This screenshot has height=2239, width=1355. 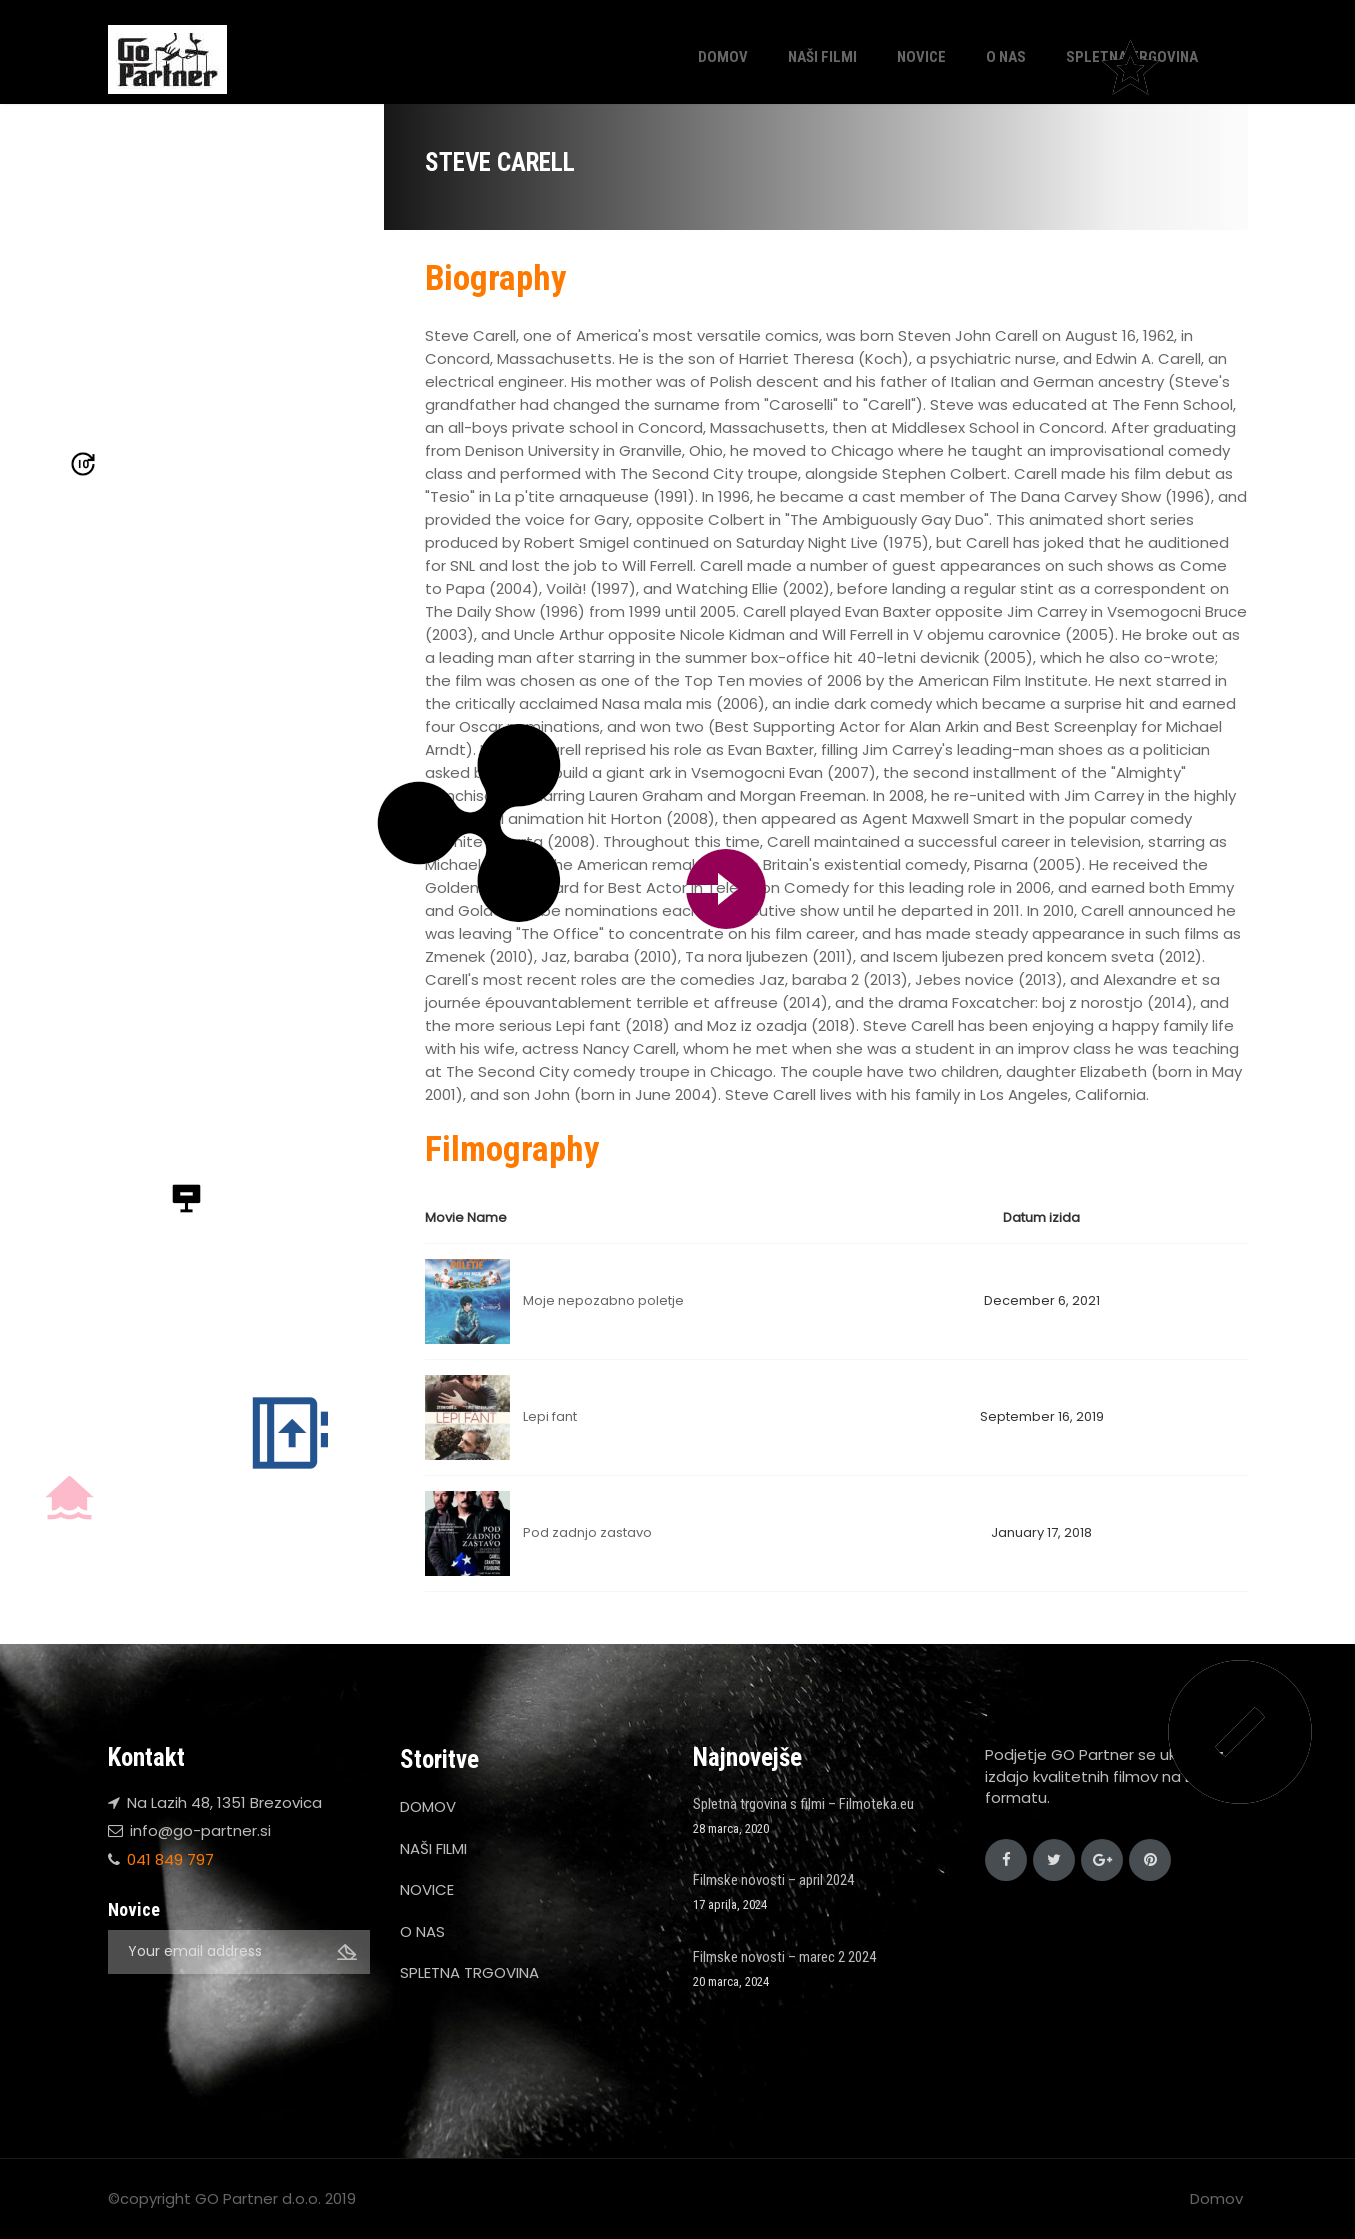 What do you see at coordinates (469, 823) in the screenshot?
I see `Ripple cryptocurrency logo` at bounding box center [469, 823].